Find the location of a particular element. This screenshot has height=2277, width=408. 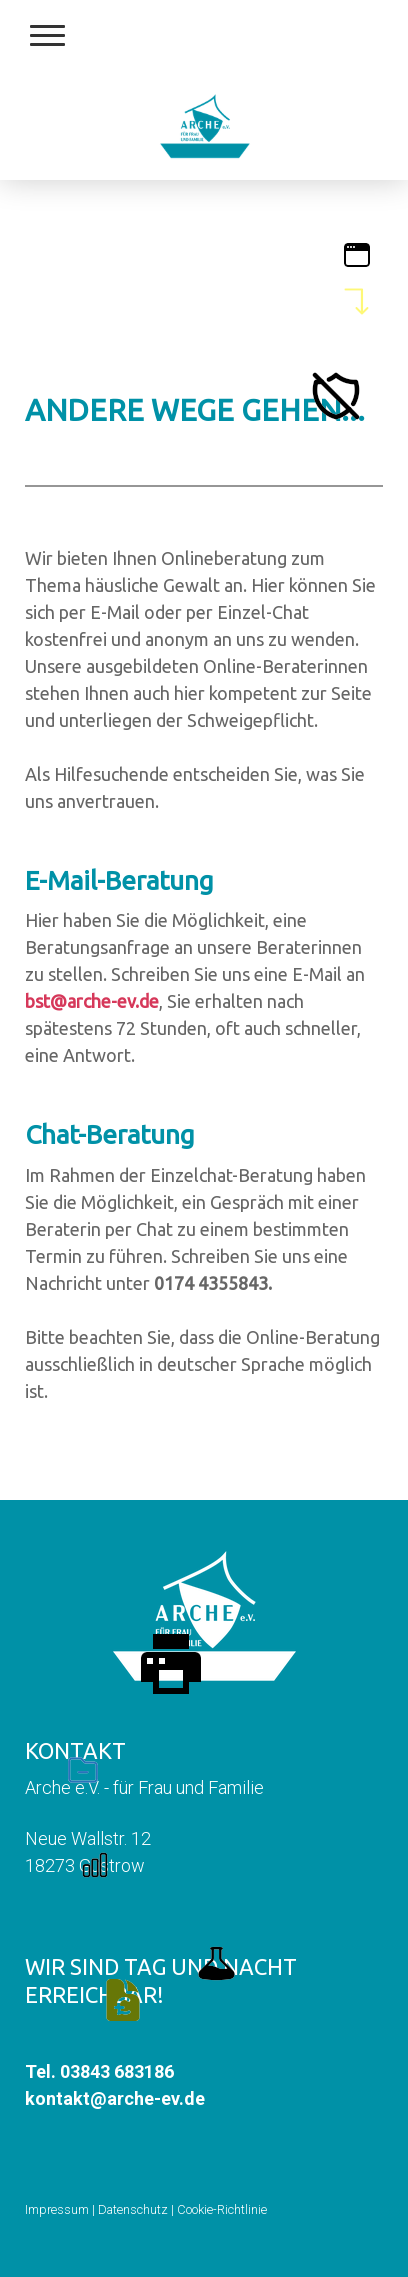

print the current document is located at coordinates (171, 1664).